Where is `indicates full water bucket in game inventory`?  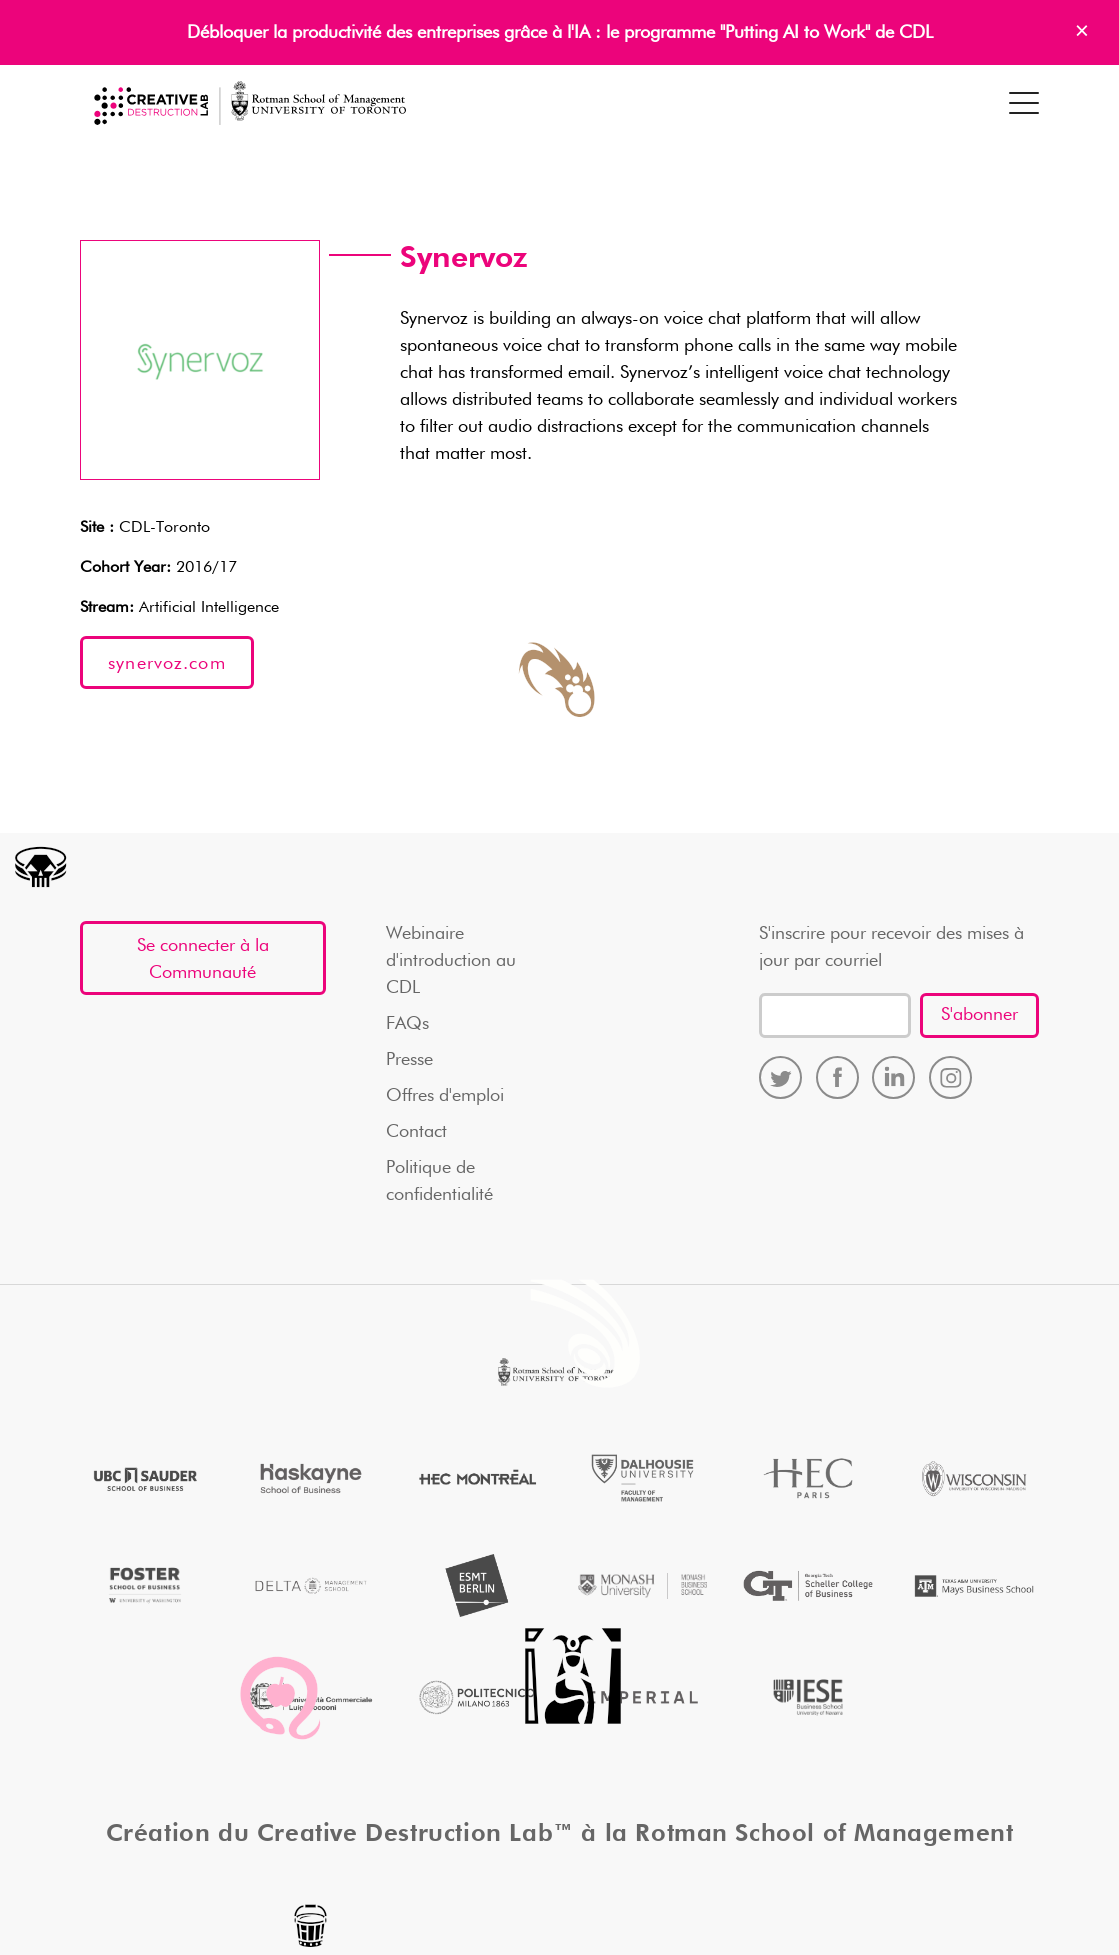 indicates full water bucket in game inventory is located at coordinates (310, 1924).